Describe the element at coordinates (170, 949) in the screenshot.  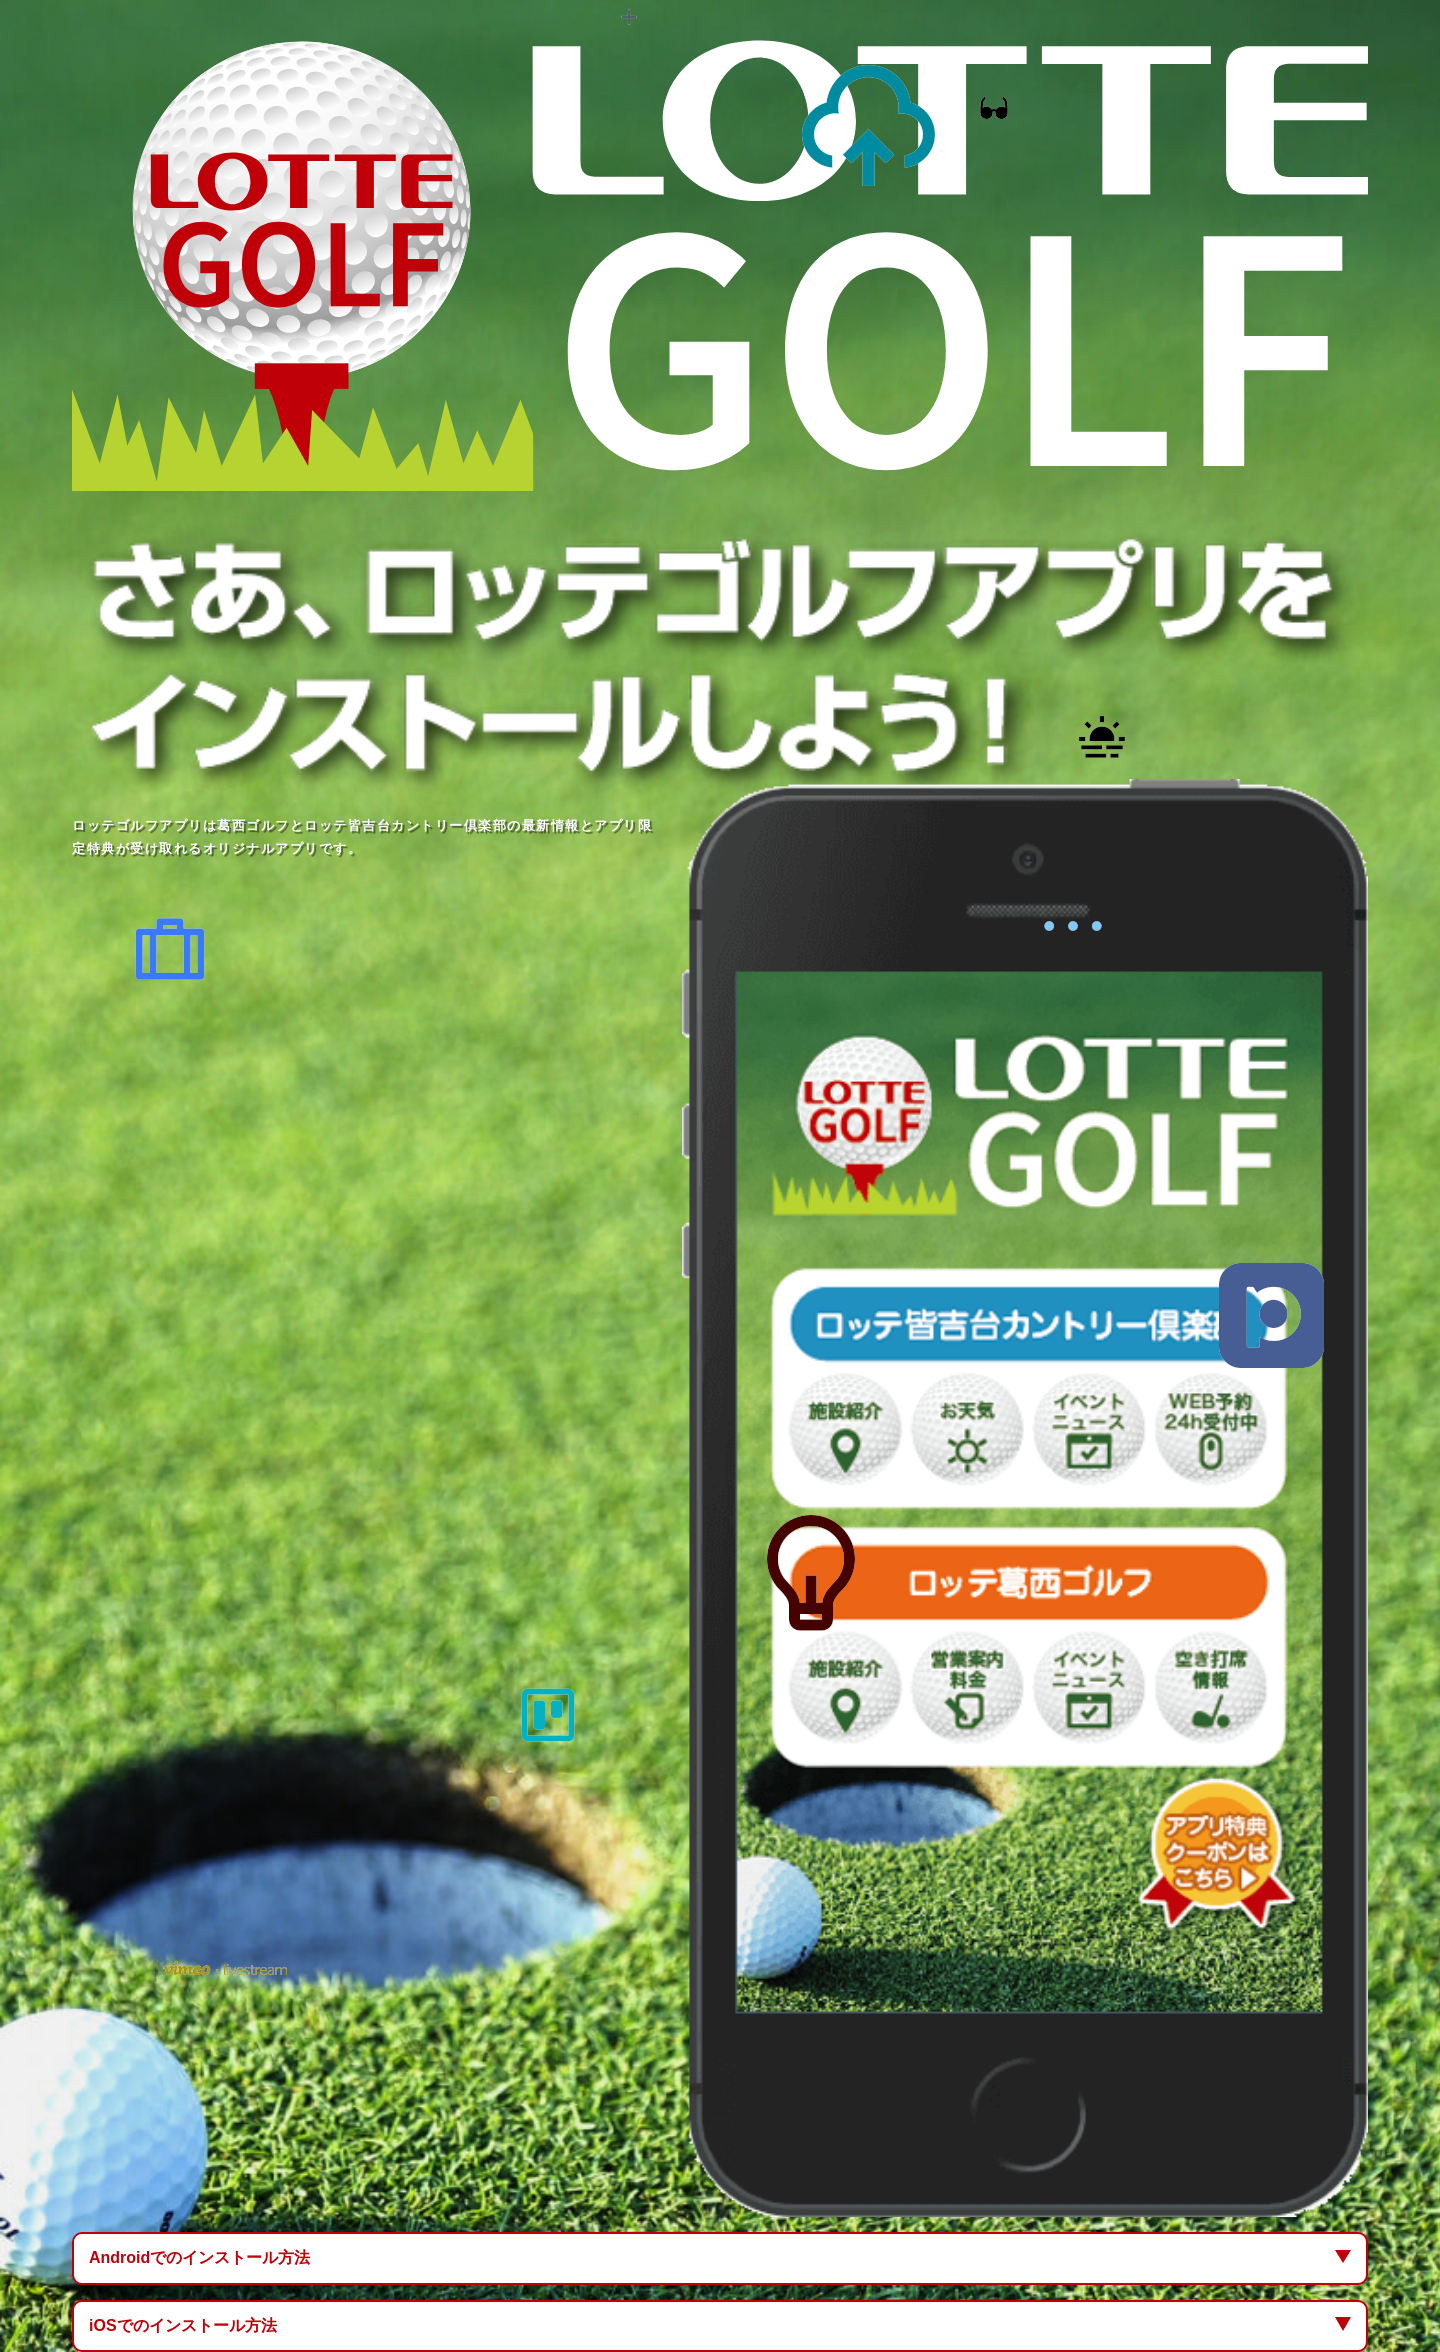
I see `access travel or trip planning features` at that location.